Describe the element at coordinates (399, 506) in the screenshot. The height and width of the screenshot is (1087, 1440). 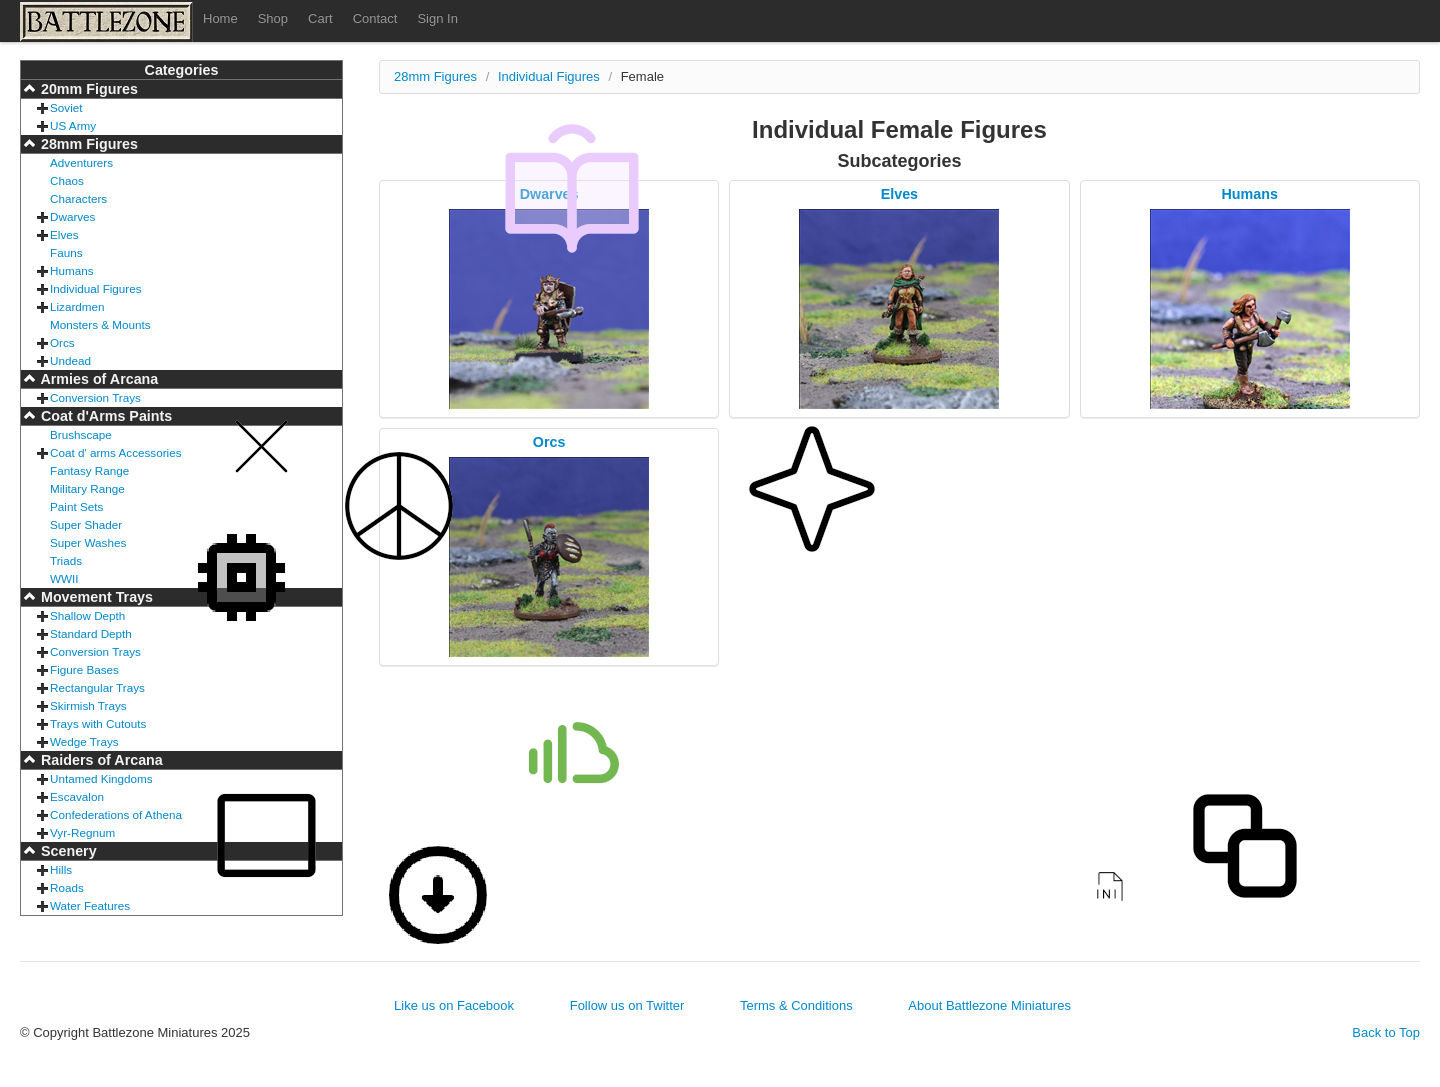
I see `peace symbol or anti-war indicator` at that location.